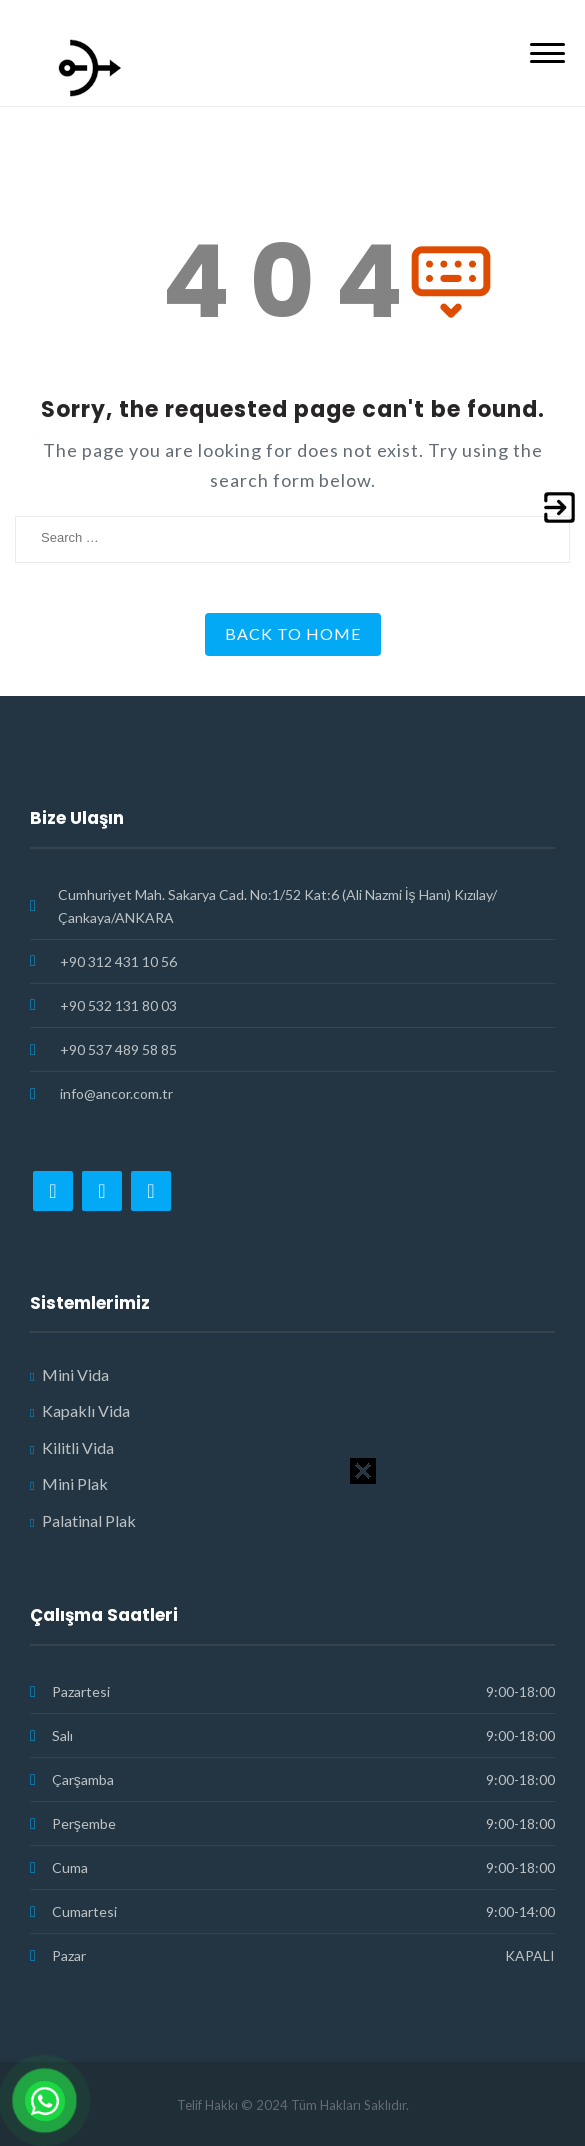 The height and width of the screenshot is (2146, 585). Describe the element at coordinates (559, 507) in the screenshot. I see `log out of your account` at that location.